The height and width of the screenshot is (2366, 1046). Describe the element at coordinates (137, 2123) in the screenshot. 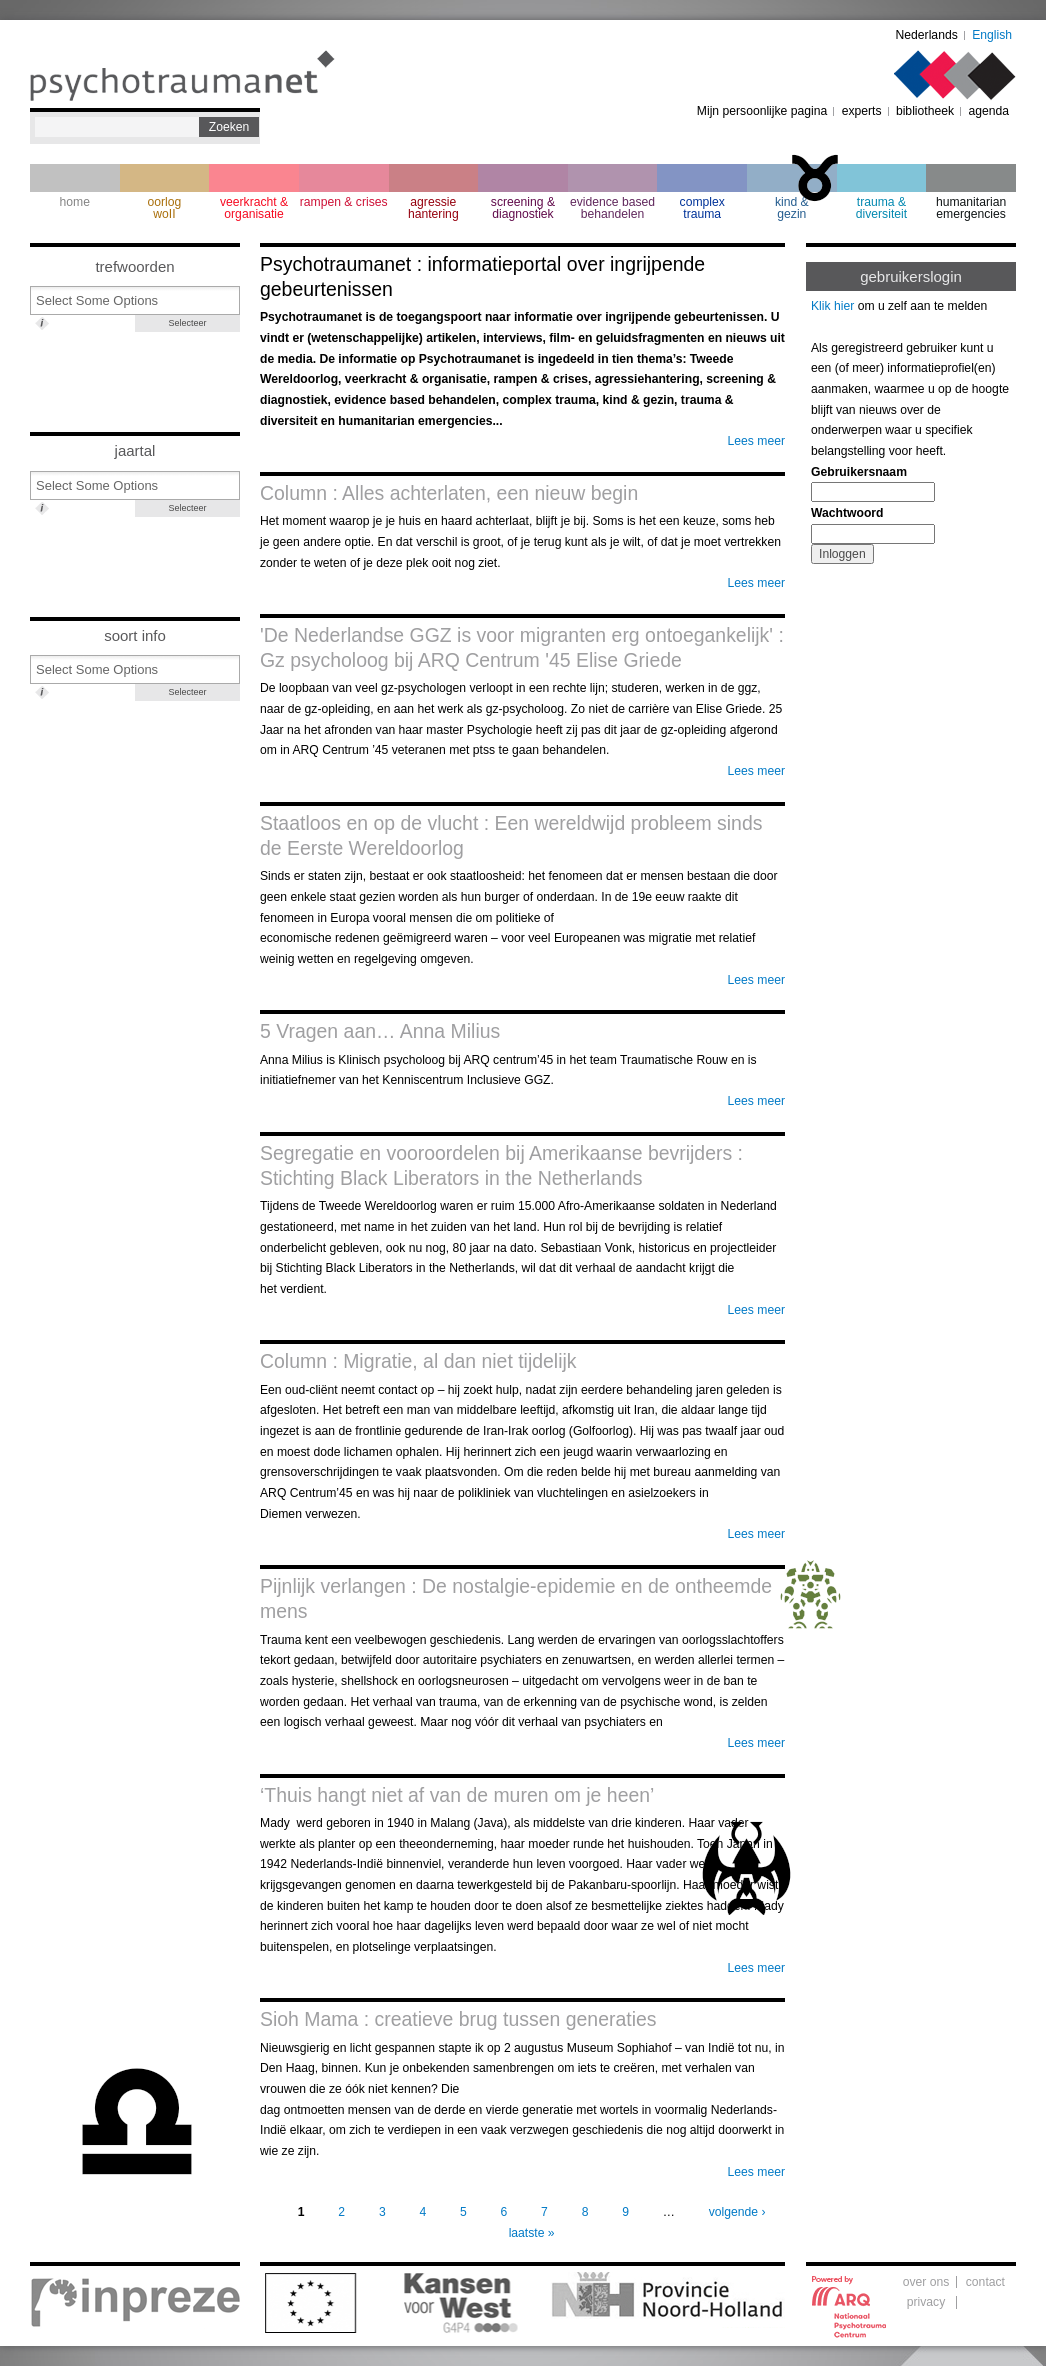

I see `libra zodiac sign indicator` at that location.